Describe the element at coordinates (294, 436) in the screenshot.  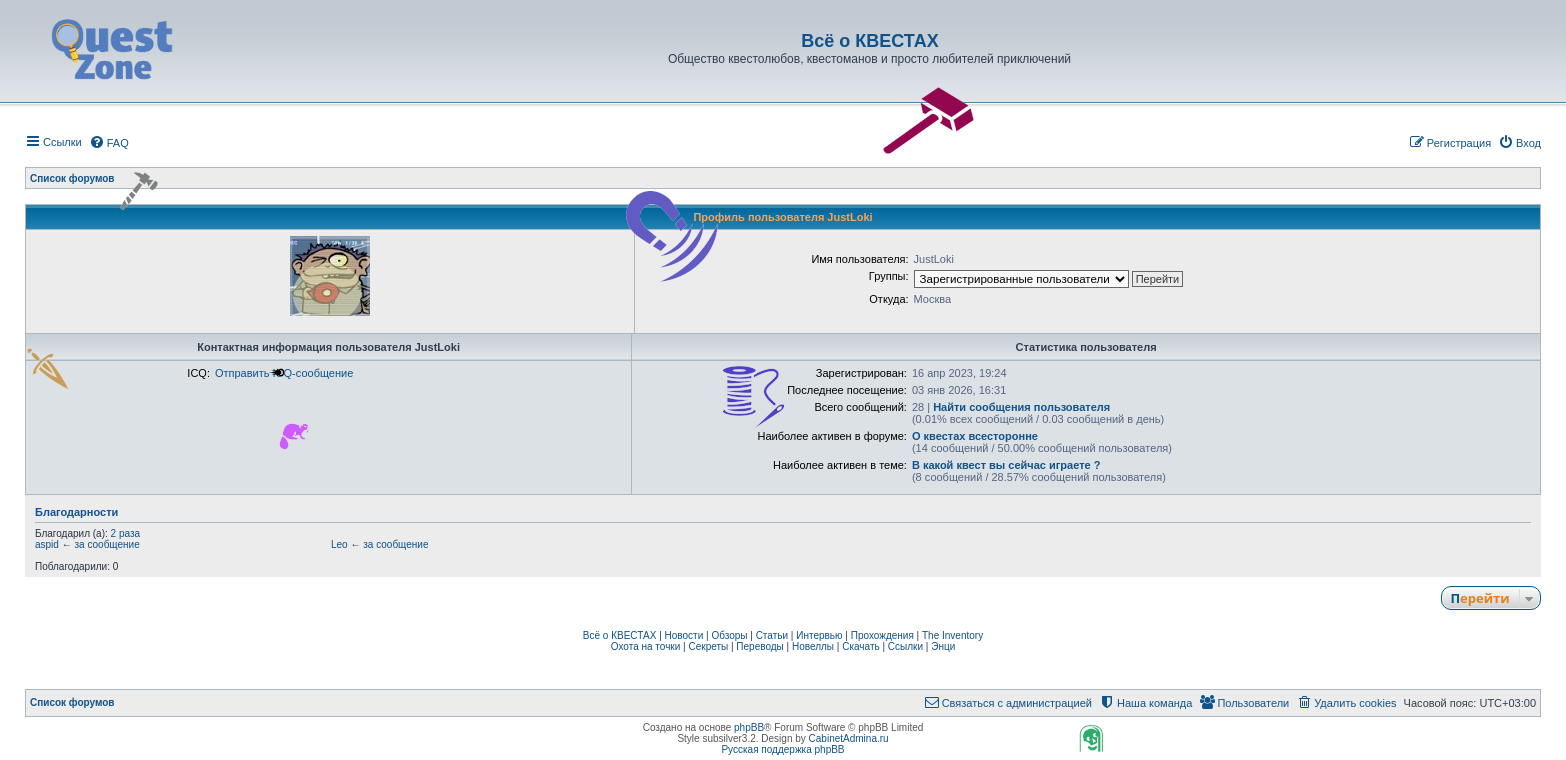
I see `beaver mascot or wildlife game element` at that location.